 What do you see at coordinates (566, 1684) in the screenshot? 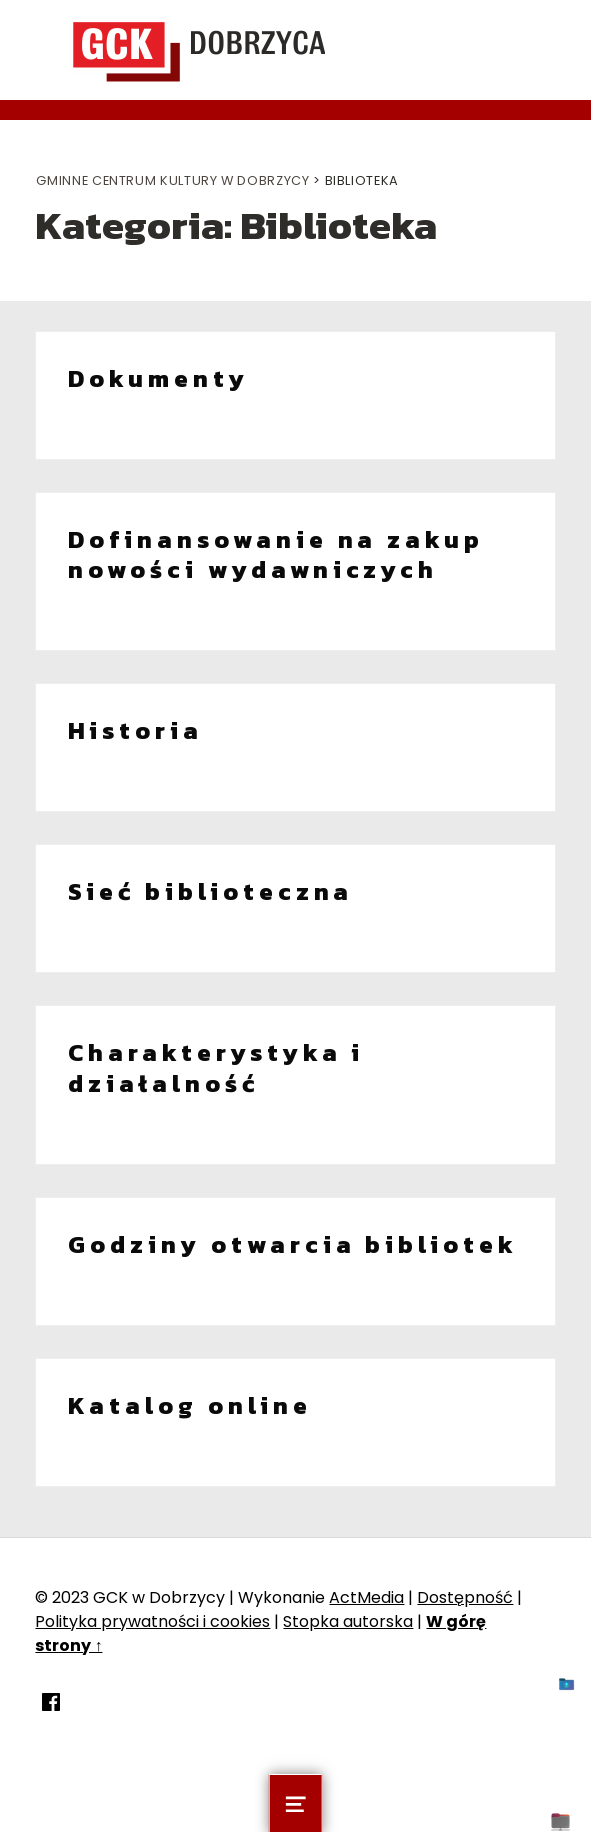
I see `open folder containing GitKraken projects` at bounding box center [566, 1684].